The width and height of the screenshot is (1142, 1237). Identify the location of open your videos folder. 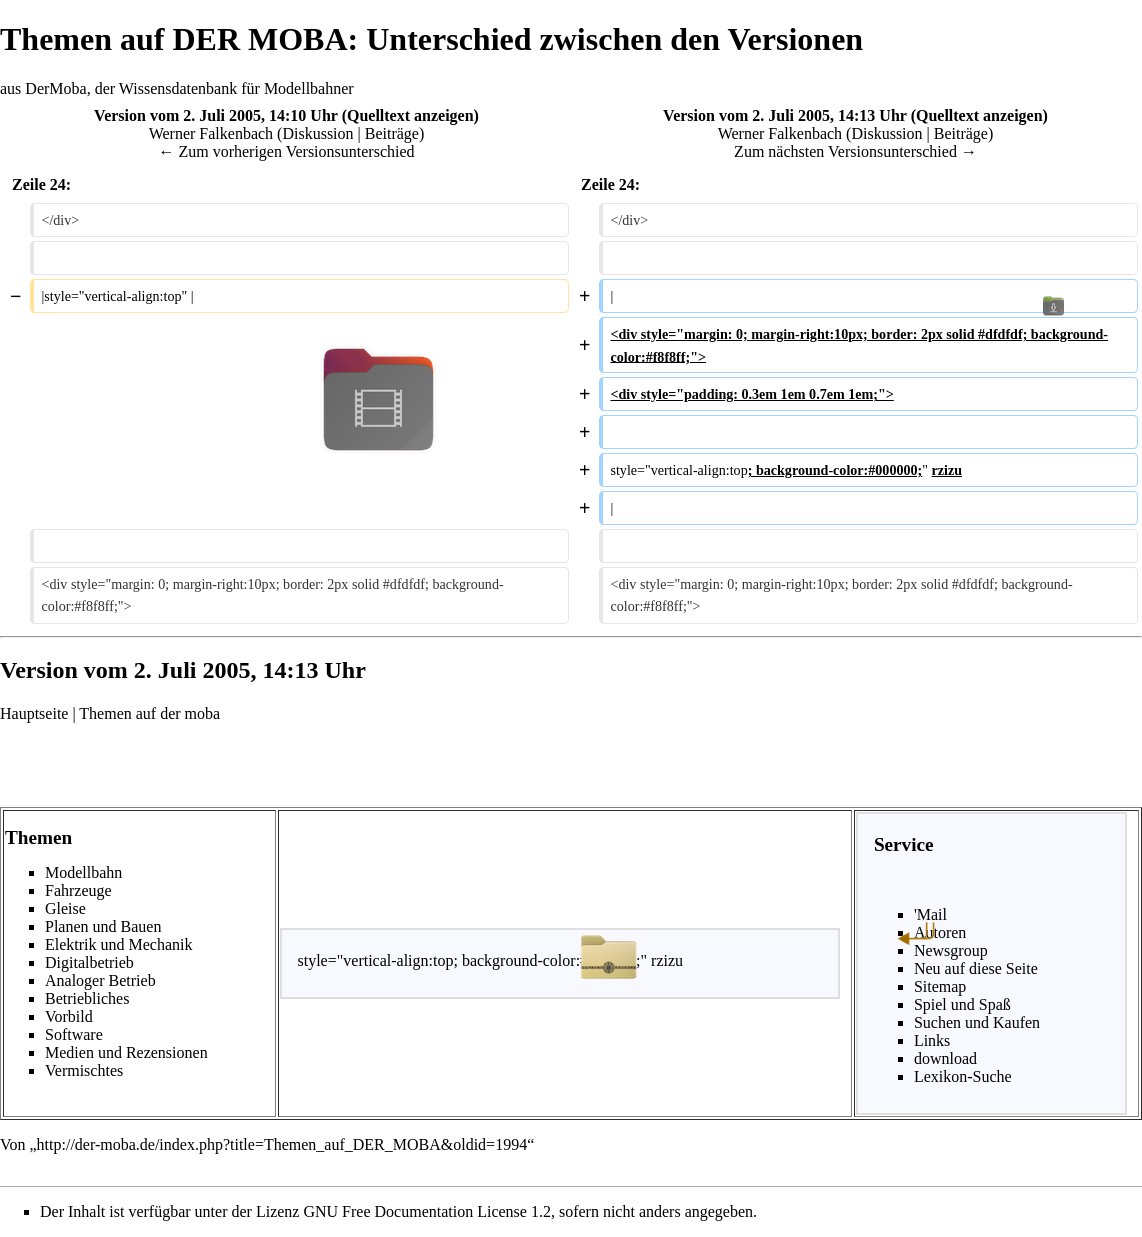
(378, 399).